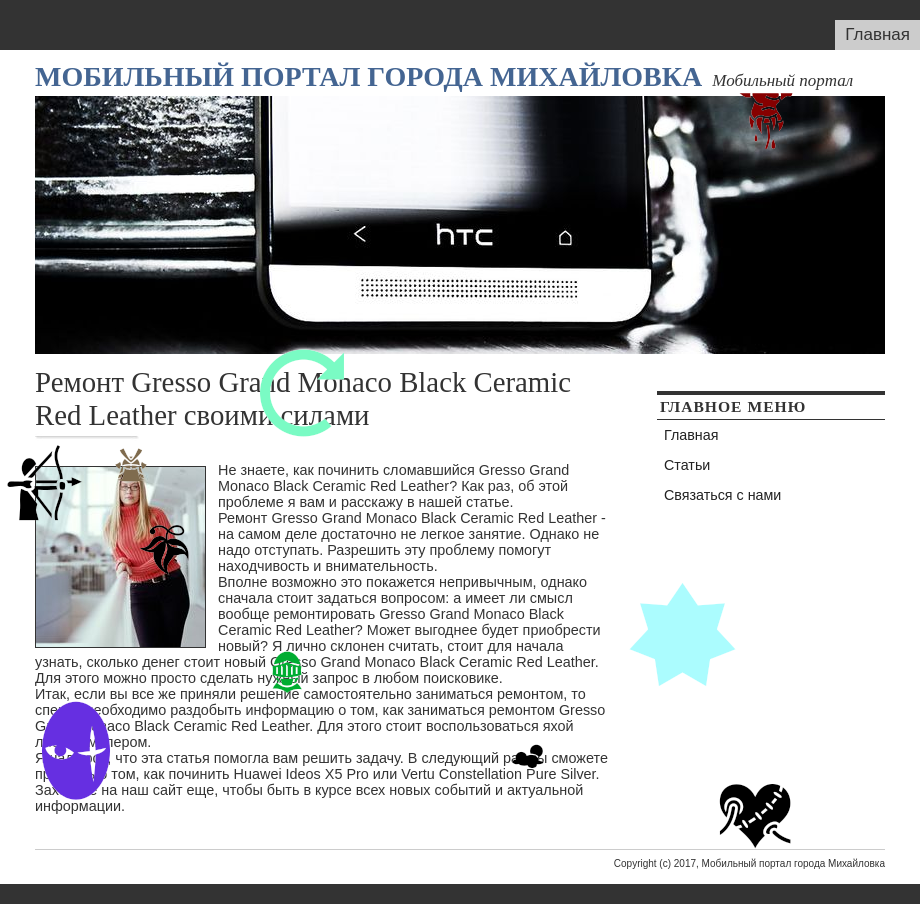  I want to click on indicates a special or featured item, so click(682, 634).